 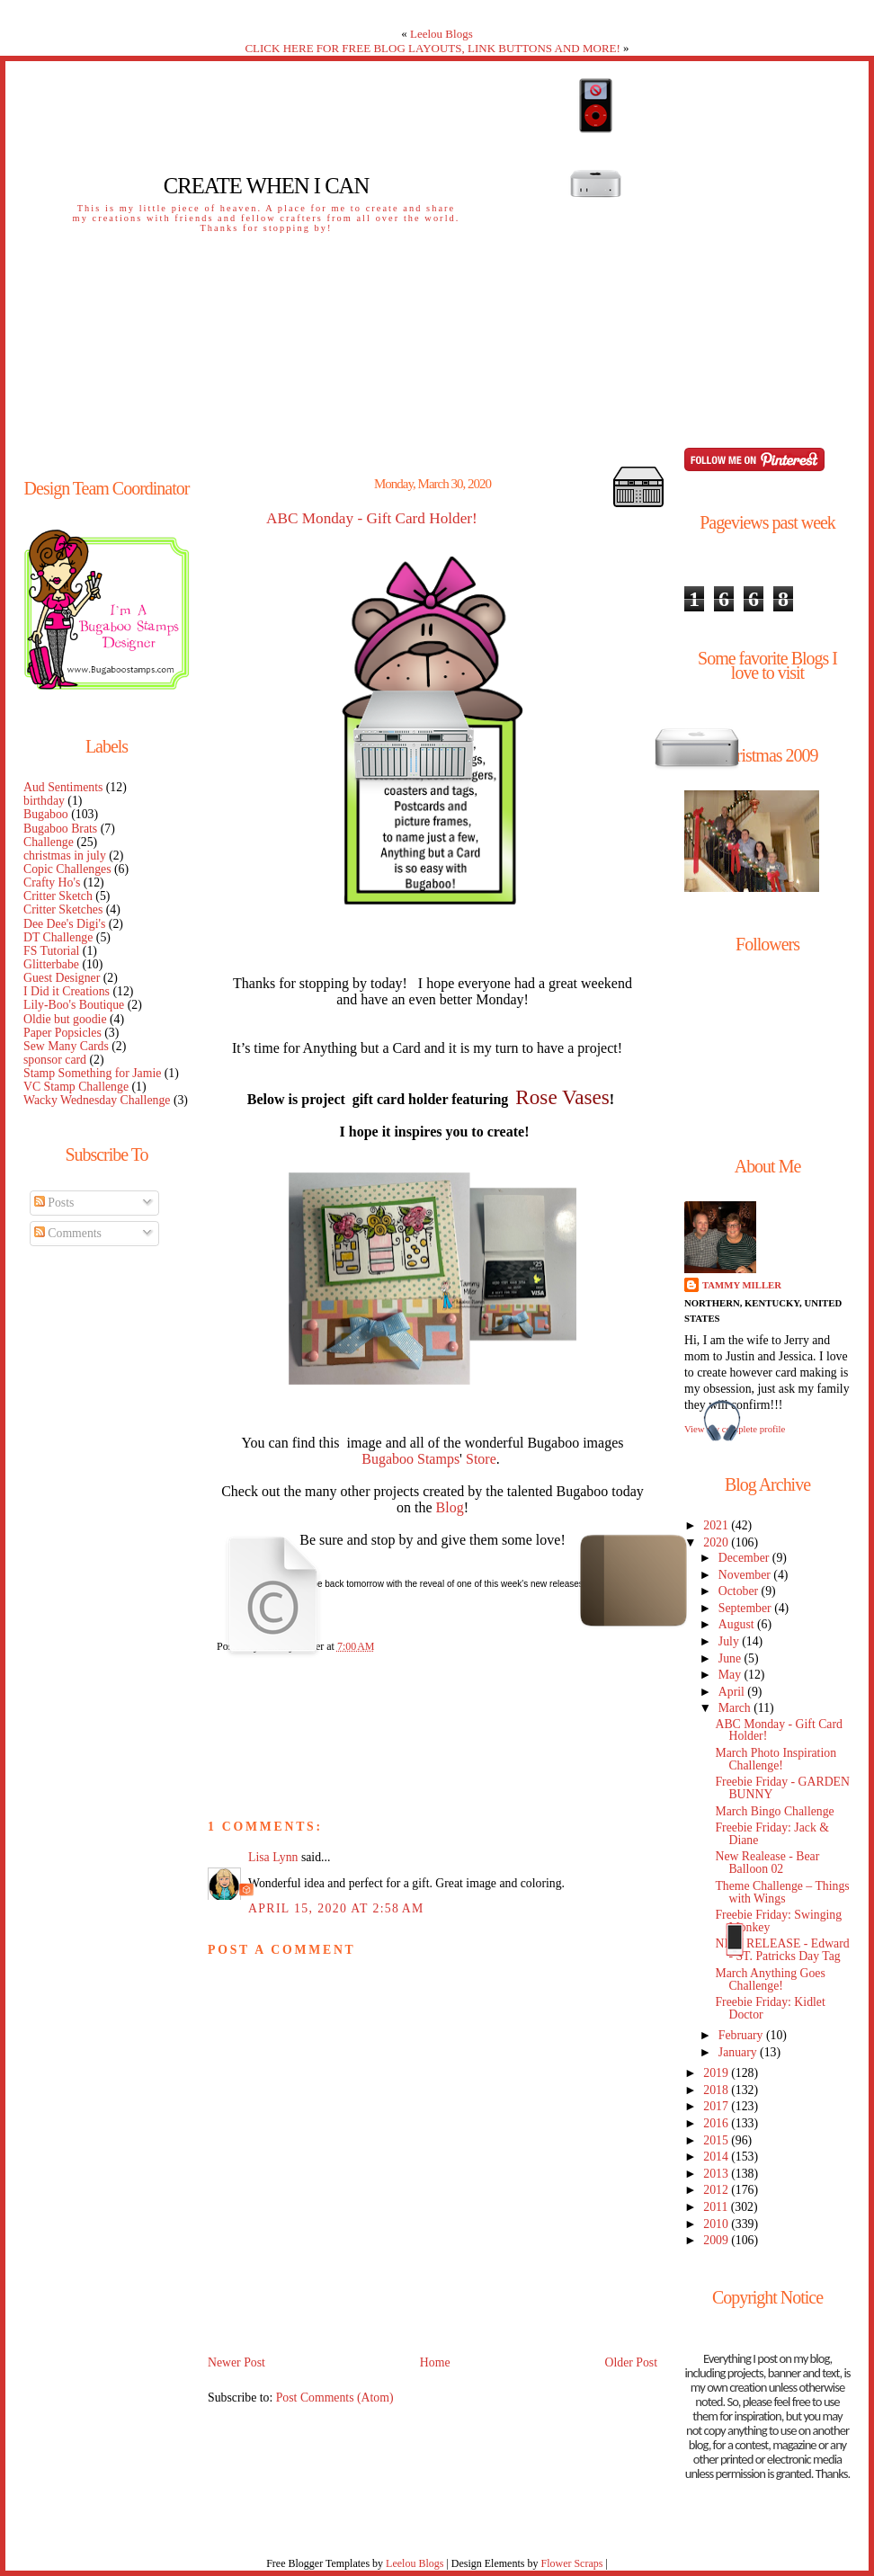 I want to click on indicates an xserve or rack server in network settings, so click(x=414, y=732).